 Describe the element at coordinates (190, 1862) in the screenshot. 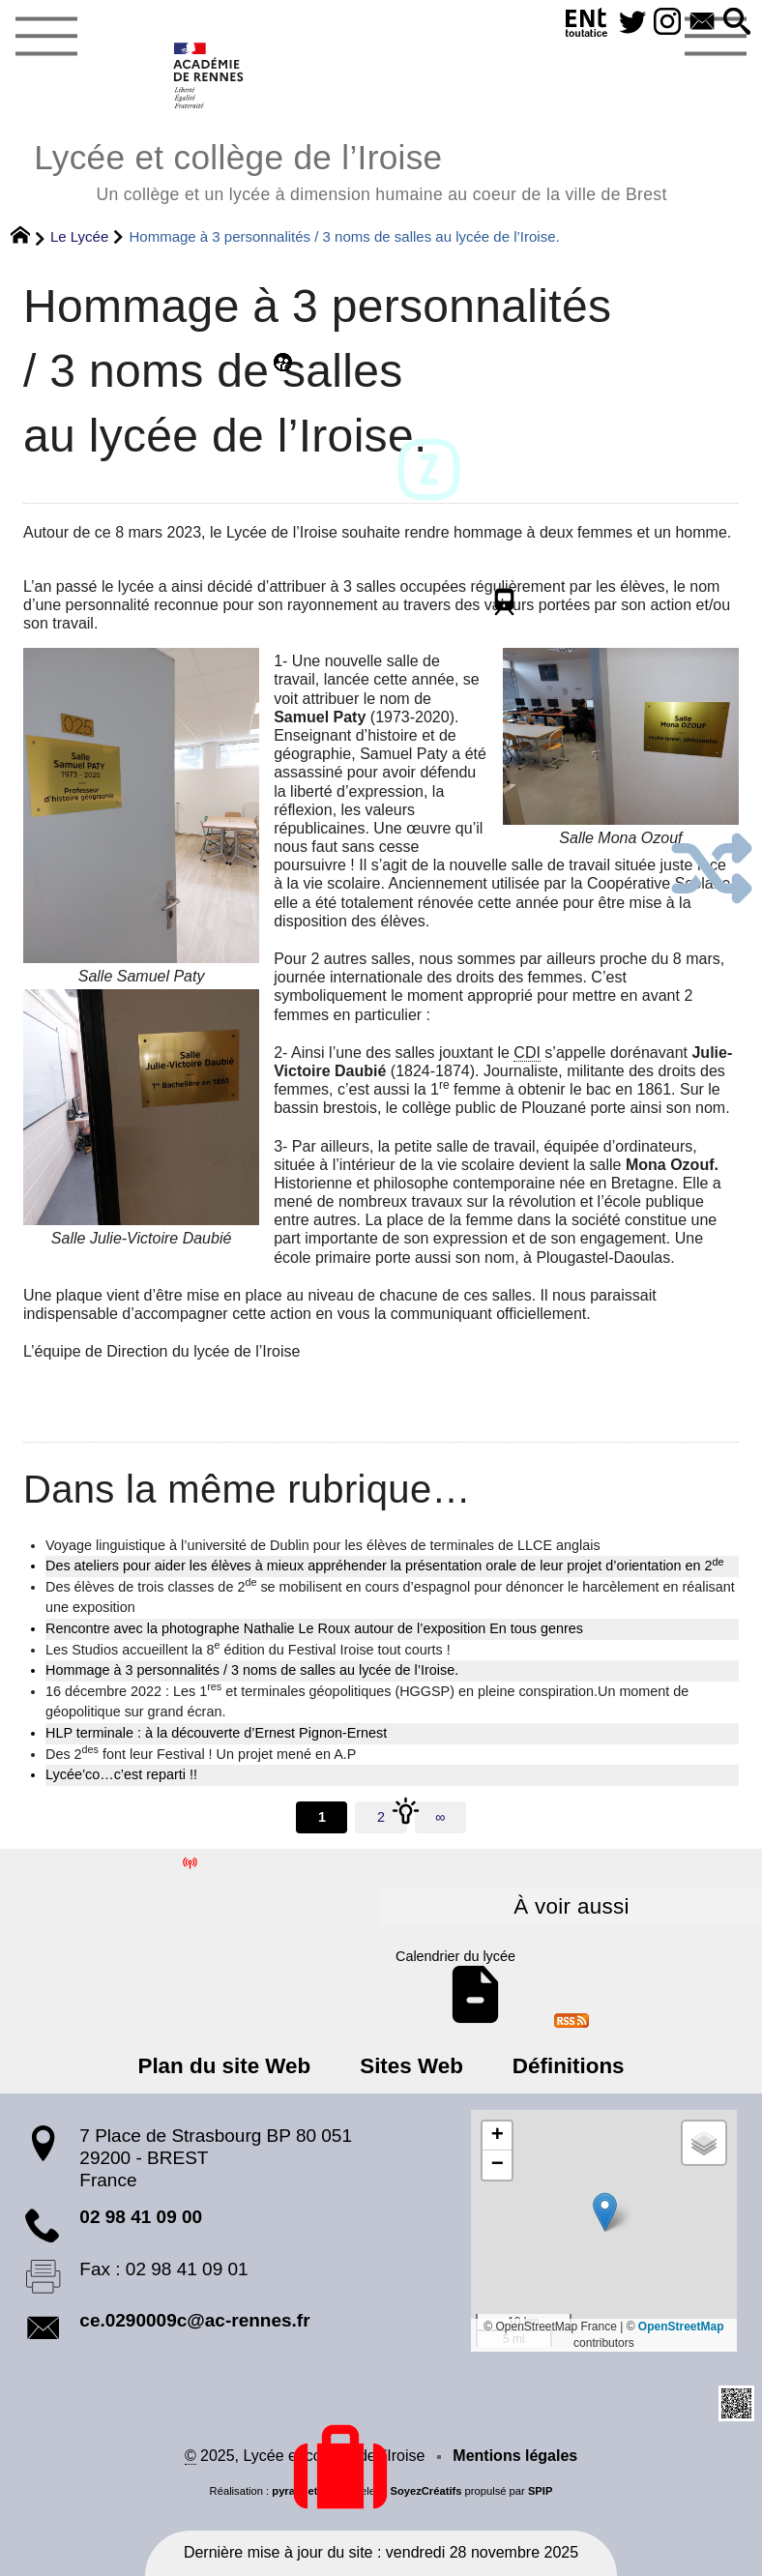

I see `access radio or audio streaming` at that location.